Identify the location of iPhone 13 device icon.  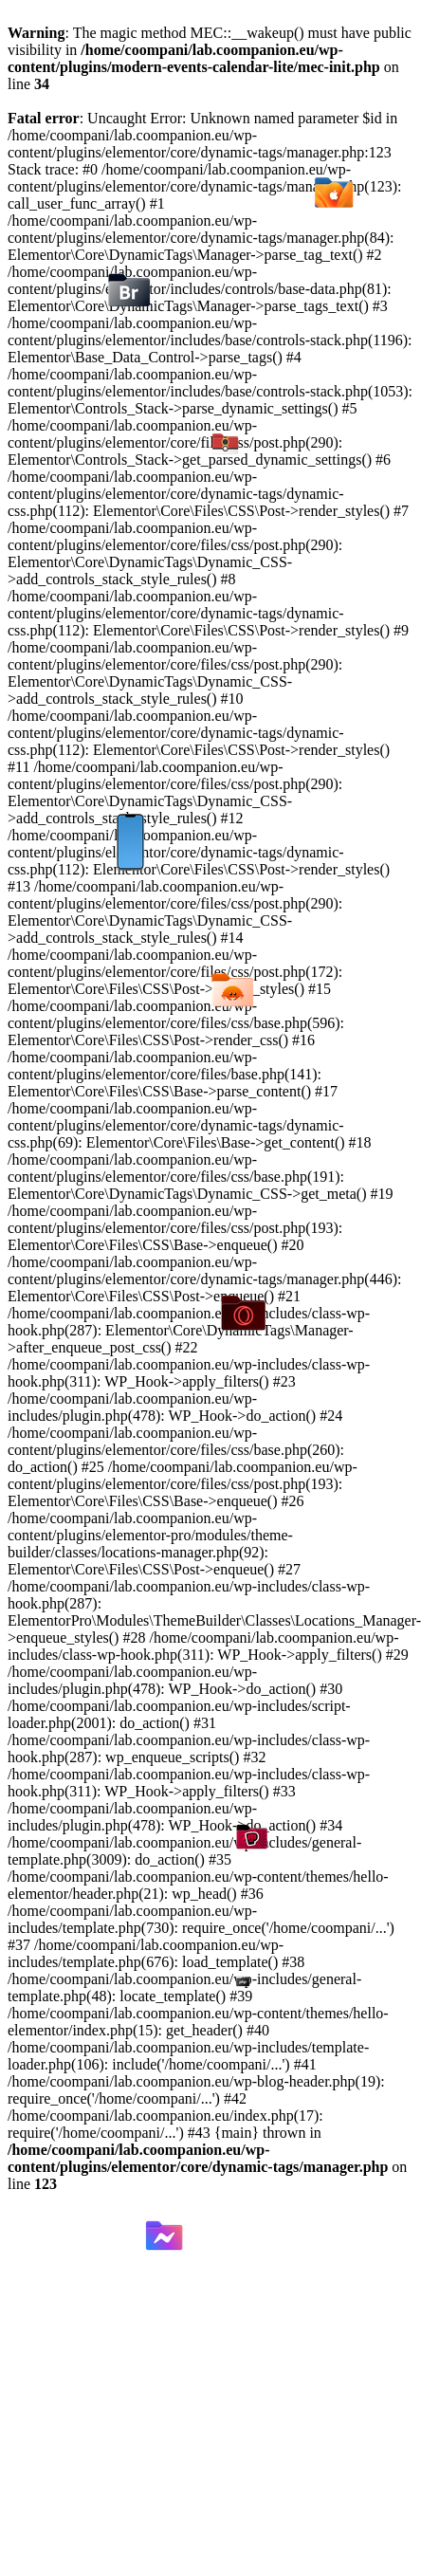
(130, 842).